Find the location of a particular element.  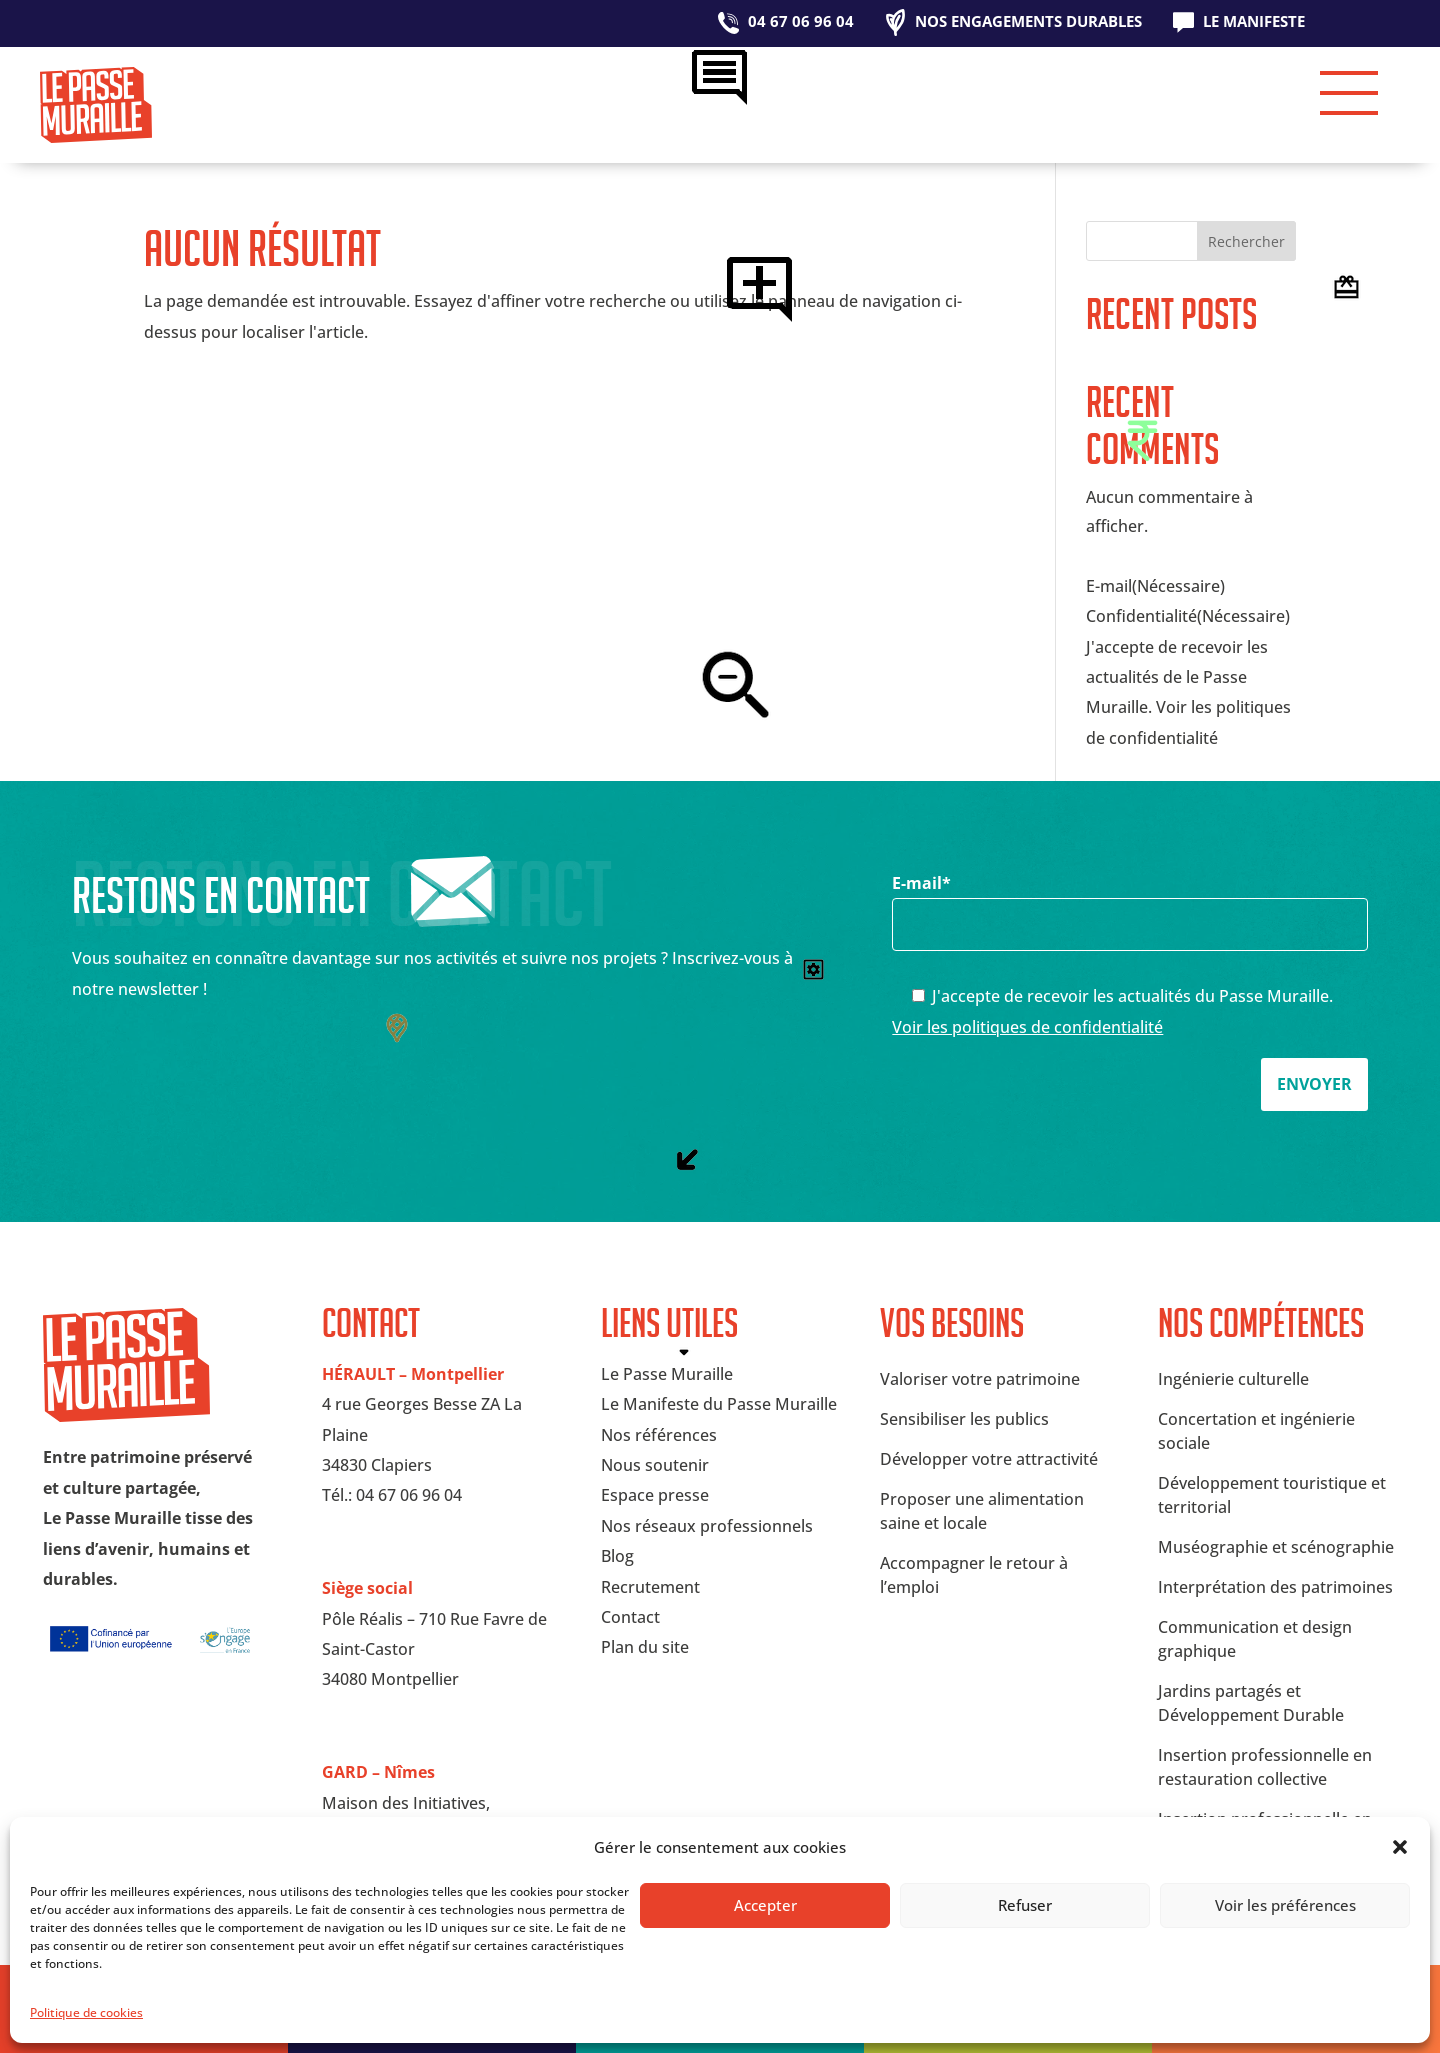

zoom out of the current view is located at coordinates (737, 686).